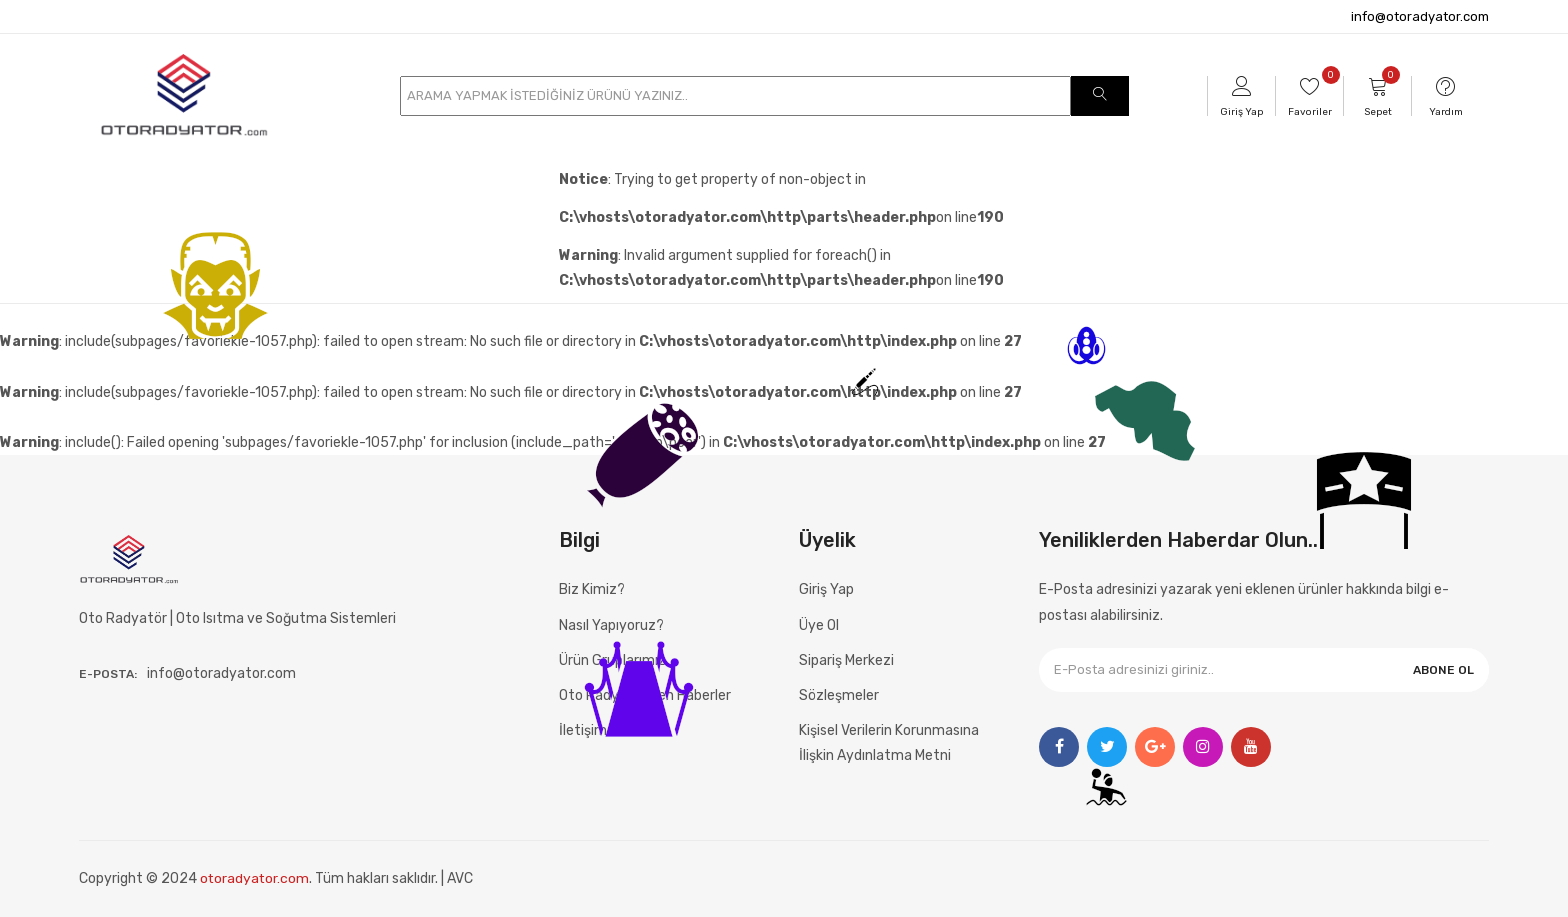 This screenshot has width=1568, height=917. What do you see at coordinates (1145, 421) in the screenshot?
I see `select Belgium as country or region` at bounding box center [1145, 421].